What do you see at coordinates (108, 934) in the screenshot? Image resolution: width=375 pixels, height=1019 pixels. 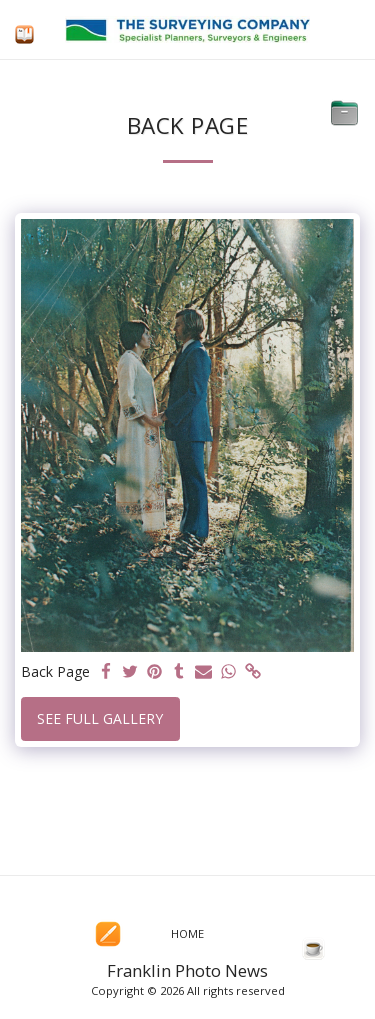 I see `open Pages document editor` at bounding box center [108, 934].